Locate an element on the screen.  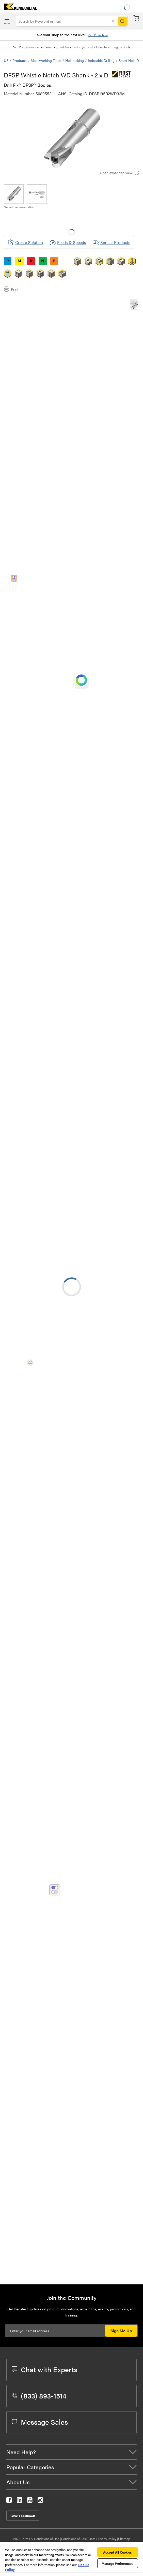
indicates file is synced with Dropbox cloud storage is located at coordinates (30, 1362).